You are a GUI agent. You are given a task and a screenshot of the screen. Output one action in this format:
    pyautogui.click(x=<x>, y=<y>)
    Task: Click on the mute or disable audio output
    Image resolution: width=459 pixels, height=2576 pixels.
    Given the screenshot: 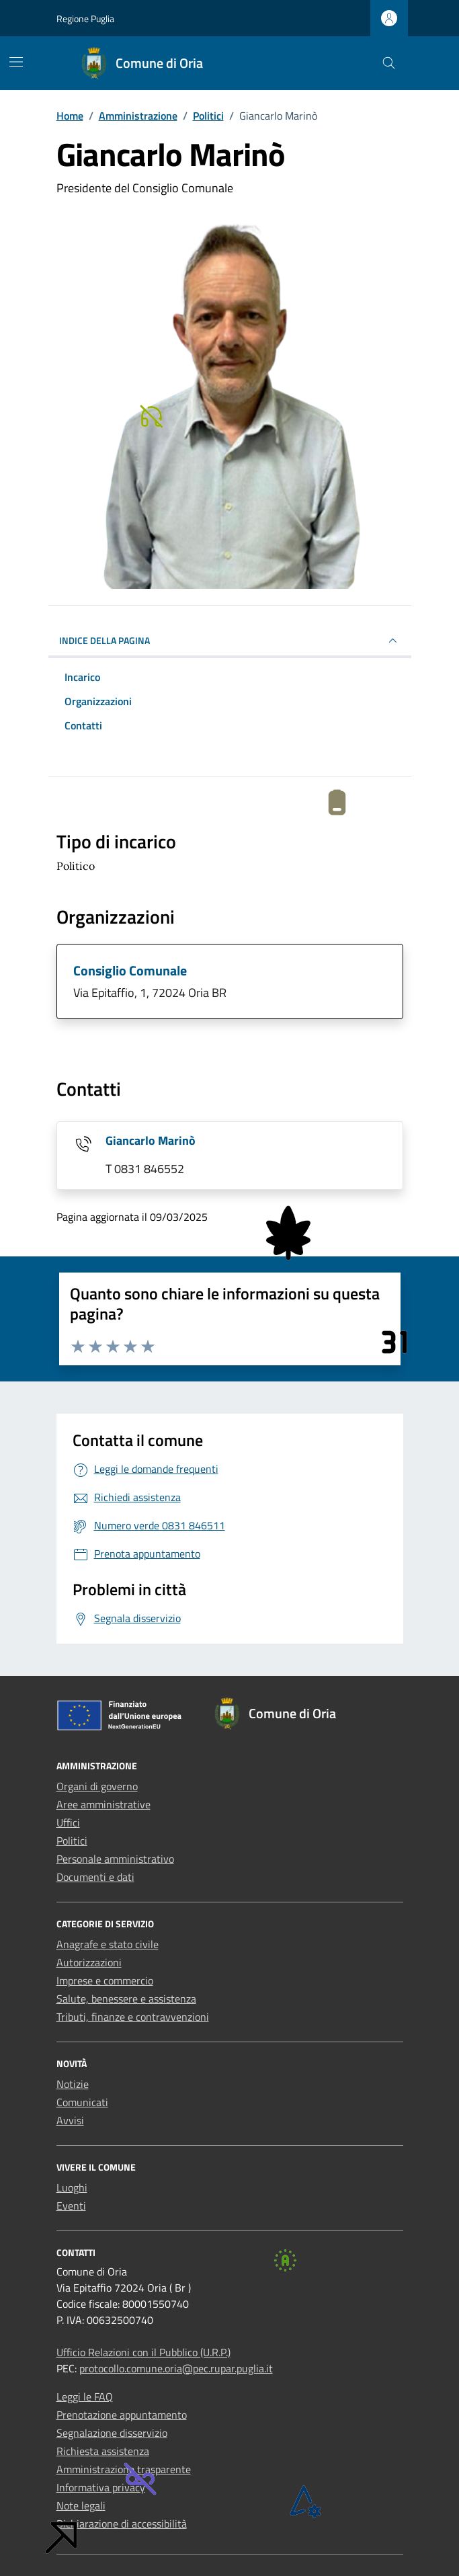 What is the action you would take?
    pyautogui.click(x=151, y=416)
    